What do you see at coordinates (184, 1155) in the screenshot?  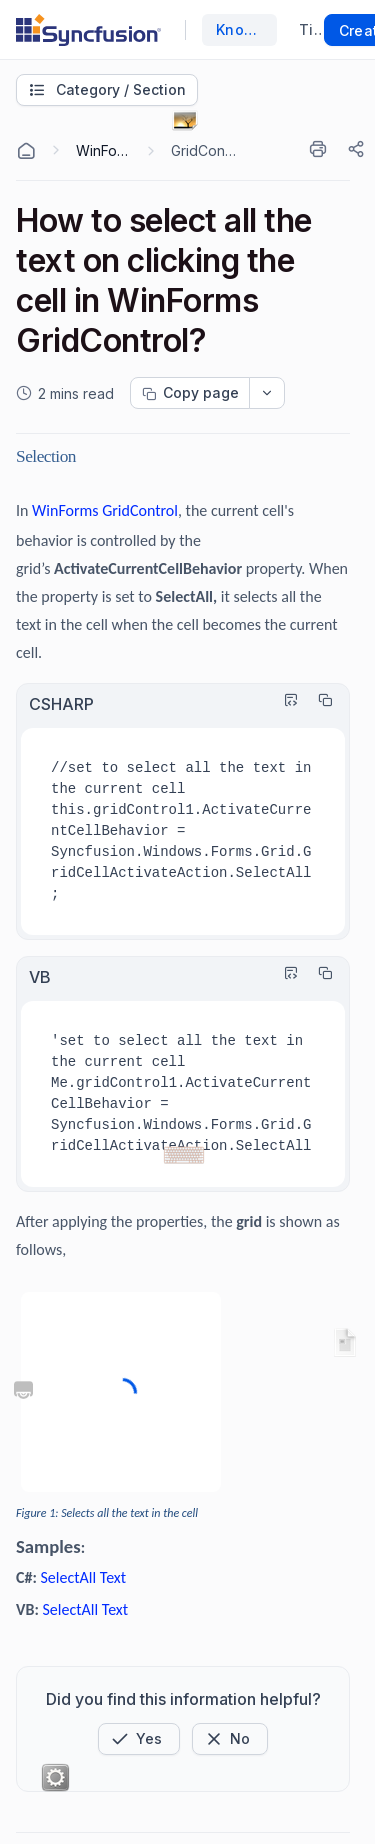 I see `connect to a bluetooth keyboard` at bounding box center [184, 1155].